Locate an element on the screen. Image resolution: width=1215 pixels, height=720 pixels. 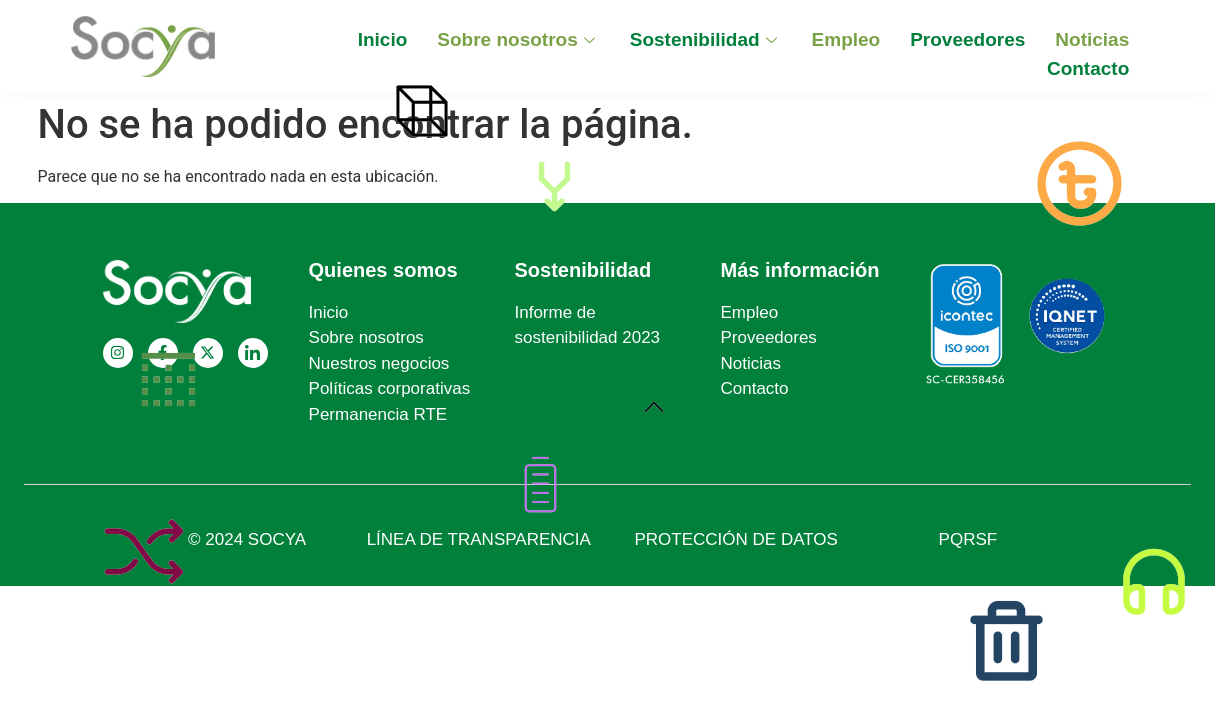
apply border to top edge of selection is located at coordinates (168, 379).